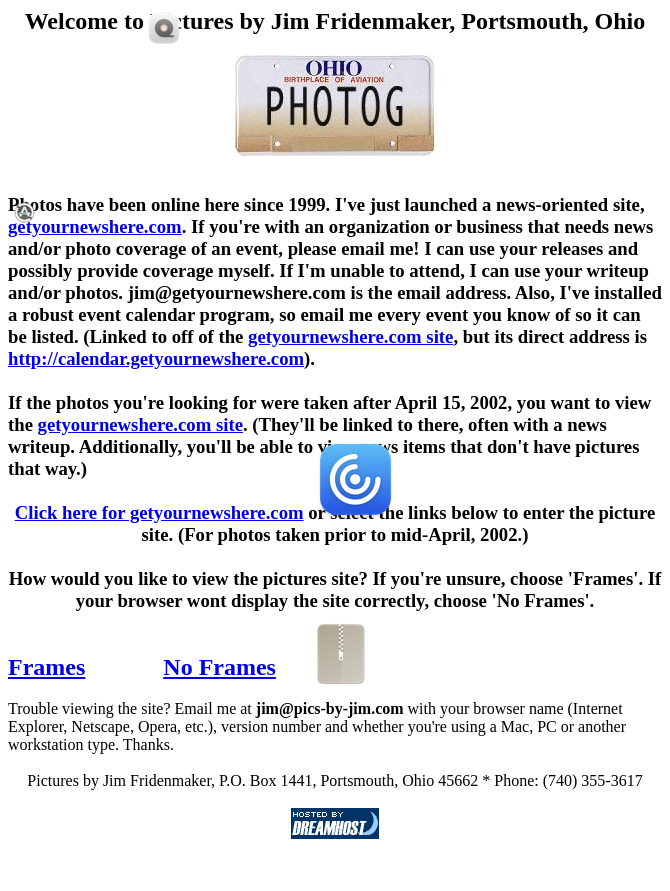 The width and height of the screenshot is (670, 891). What do you see at coordinates (355, 479) in the screenshot?
I see `open citrix workspace app` at bounding box center [355, 479].